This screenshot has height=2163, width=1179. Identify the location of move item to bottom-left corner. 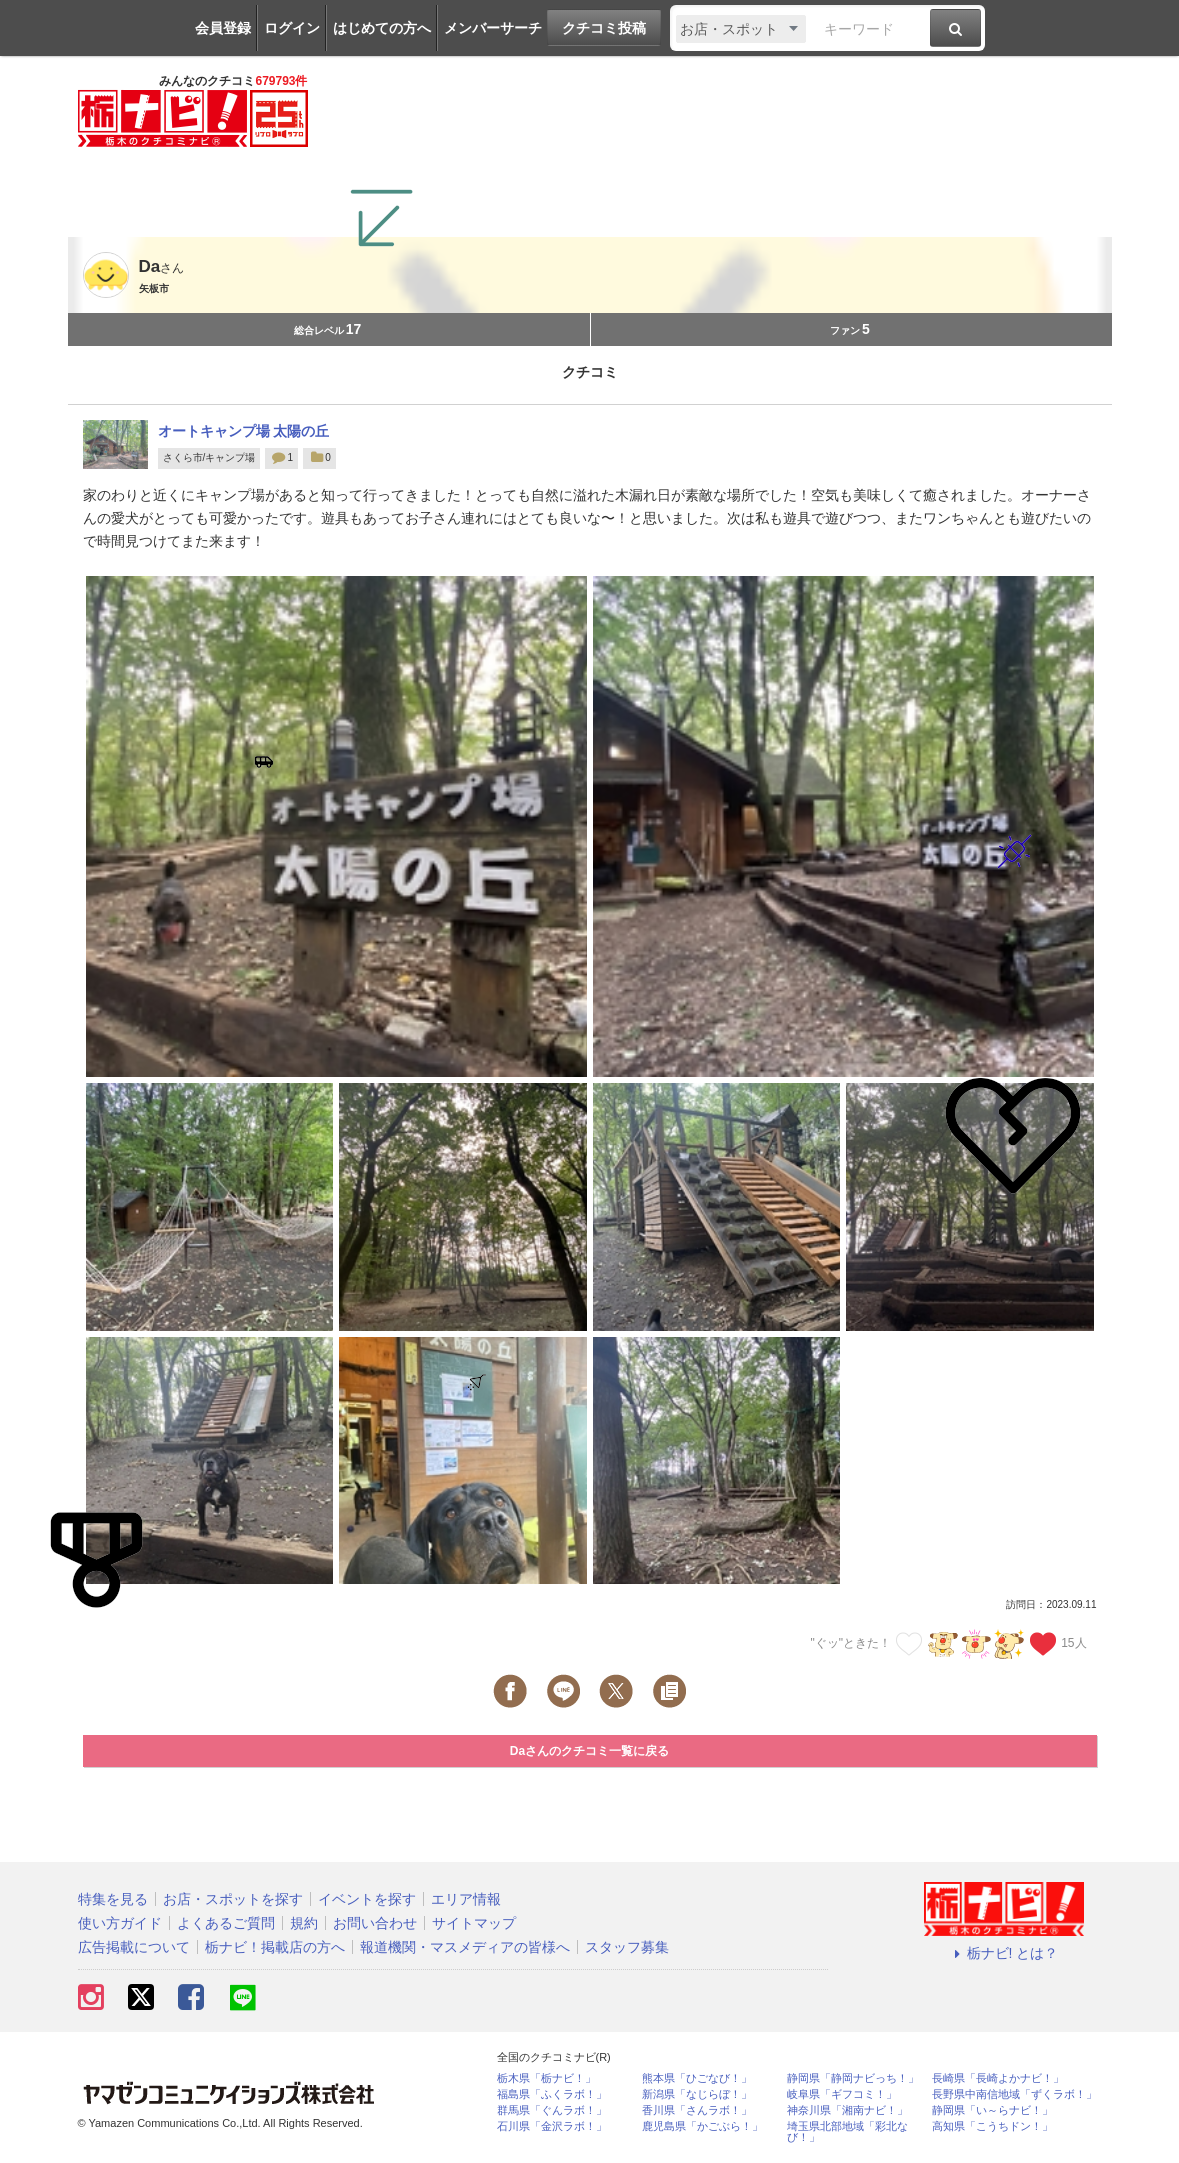
(379, 218).